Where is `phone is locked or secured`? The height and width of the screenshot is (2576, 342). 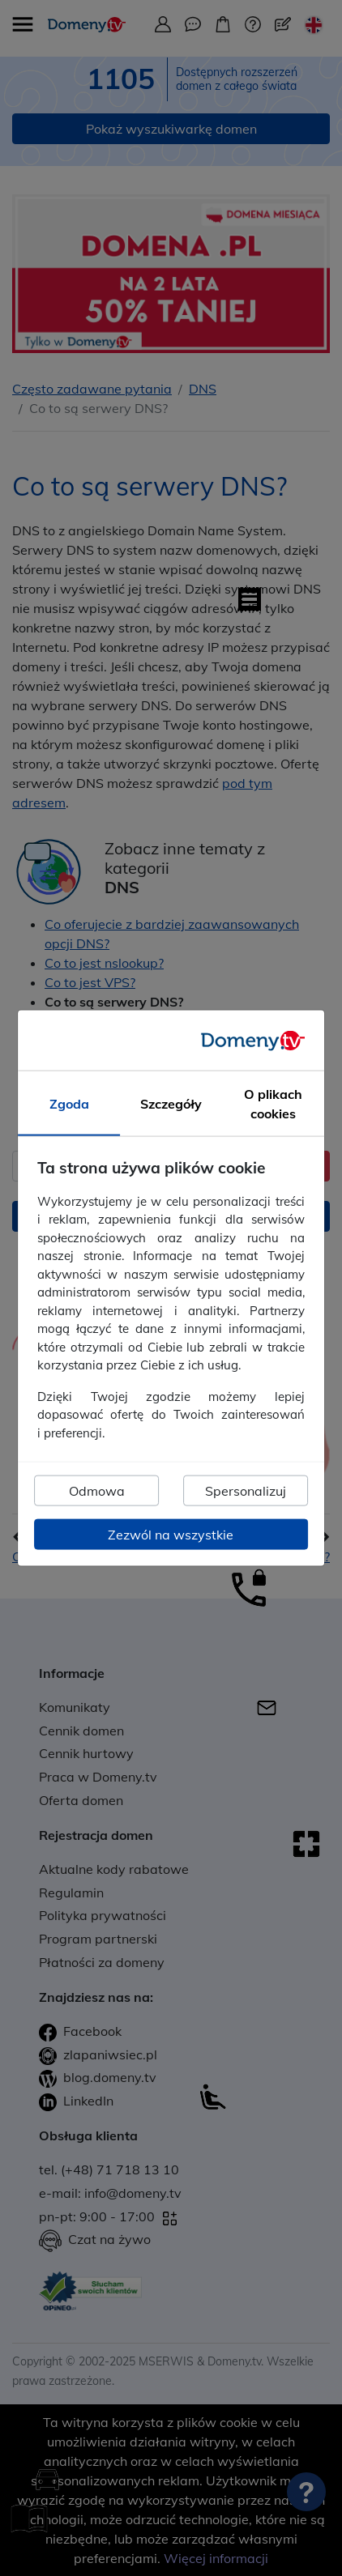 phone is locked or secured is located at coordinates (249, 1590).